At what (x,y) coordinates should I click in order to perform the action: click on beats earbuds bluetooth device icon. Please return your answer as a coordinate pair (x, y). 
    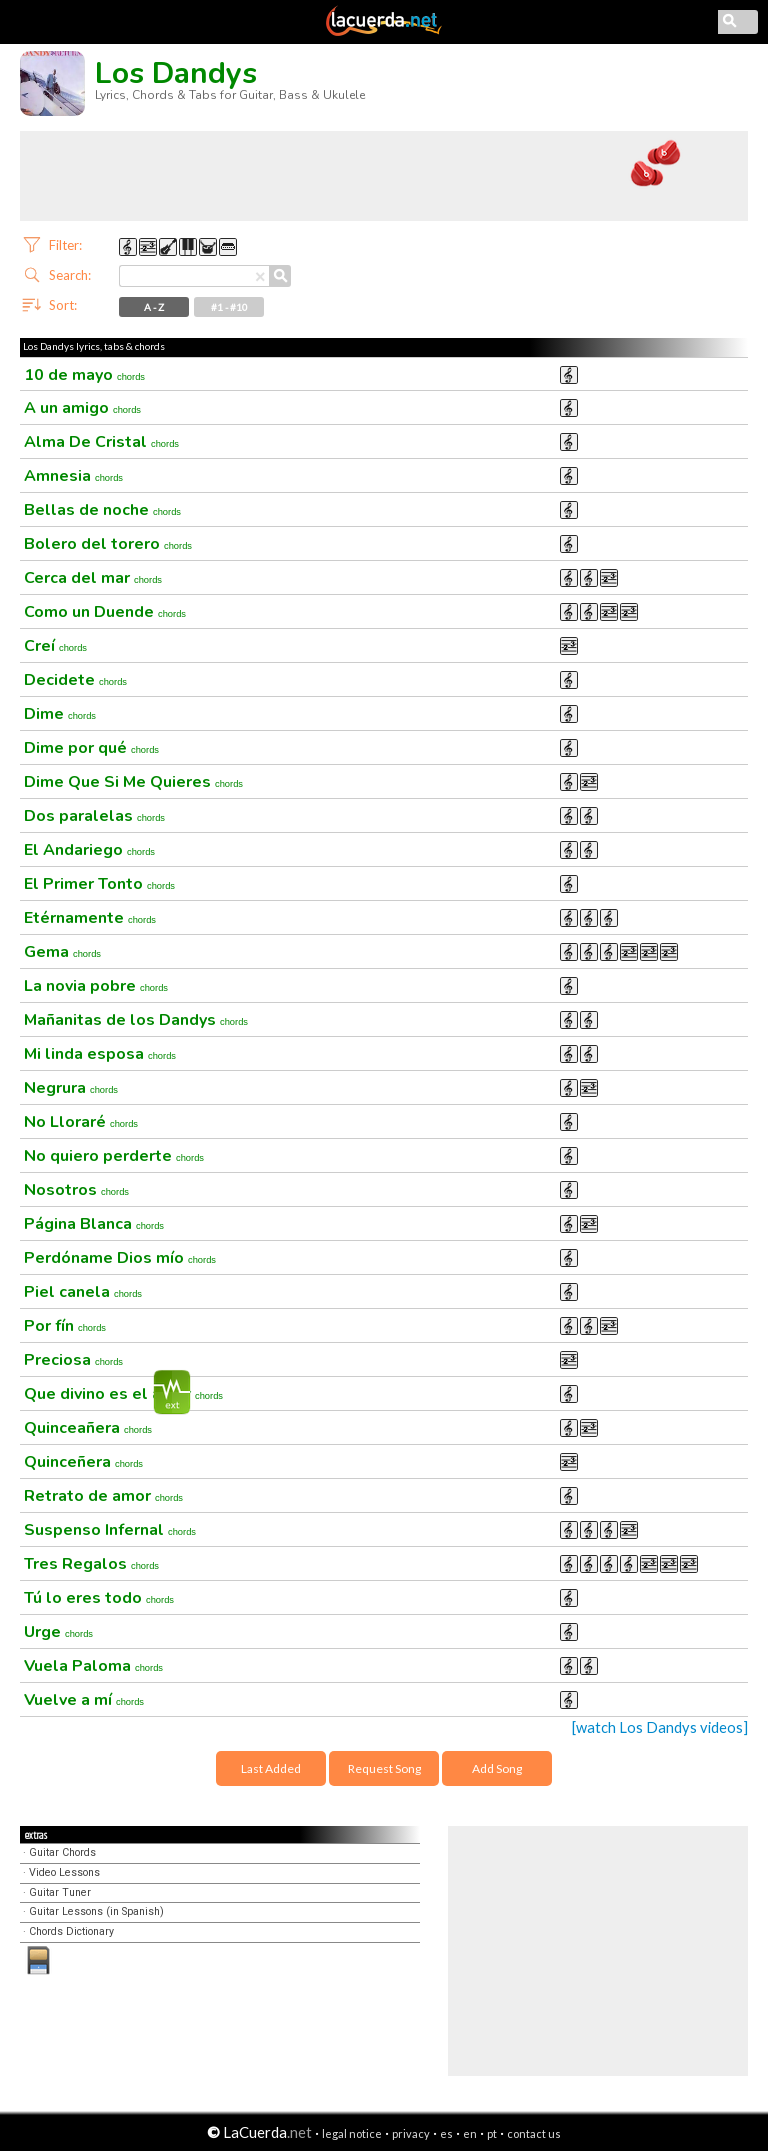
    Looking at the image, I should click on (655, 163).